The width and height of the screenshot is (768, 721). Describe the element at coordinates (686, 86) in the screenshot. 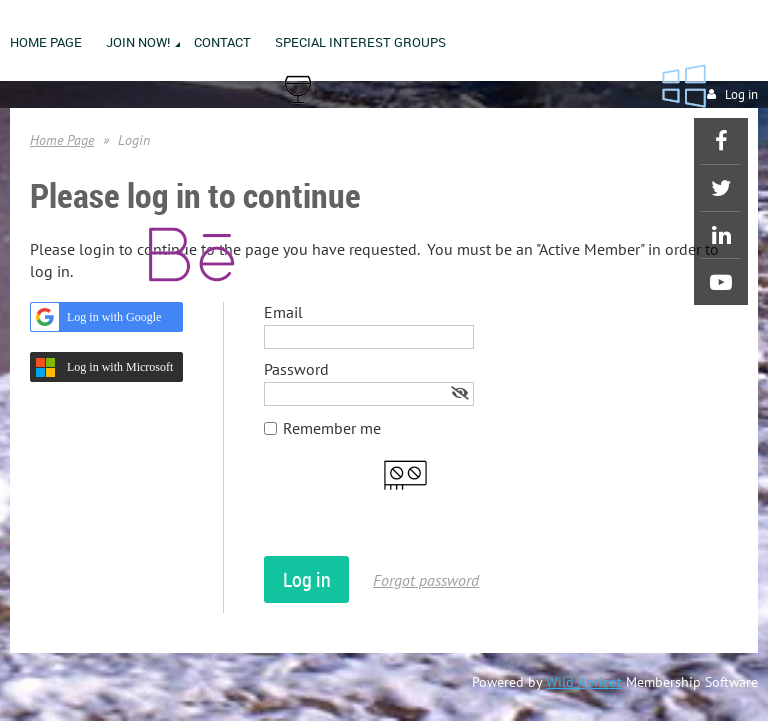

I see `open the Windows start menu` at that location.